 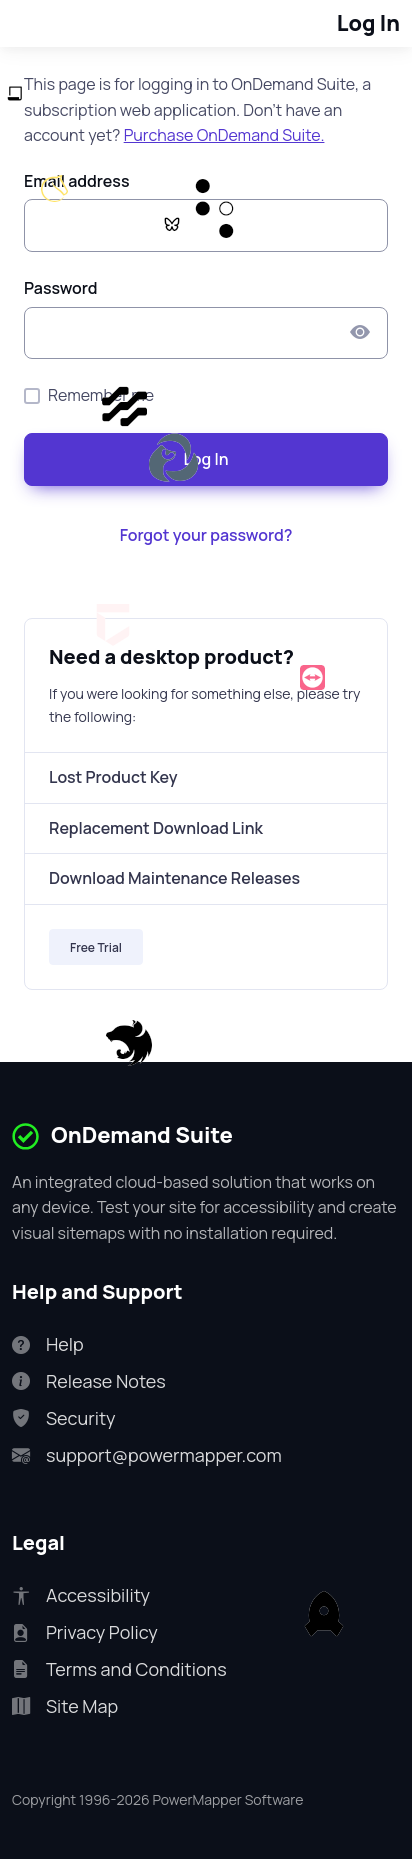 What do you see at coordinates (54, 188) in the screenshot?
I see `open the lichess chess platform` at bounding box center [54, 188].